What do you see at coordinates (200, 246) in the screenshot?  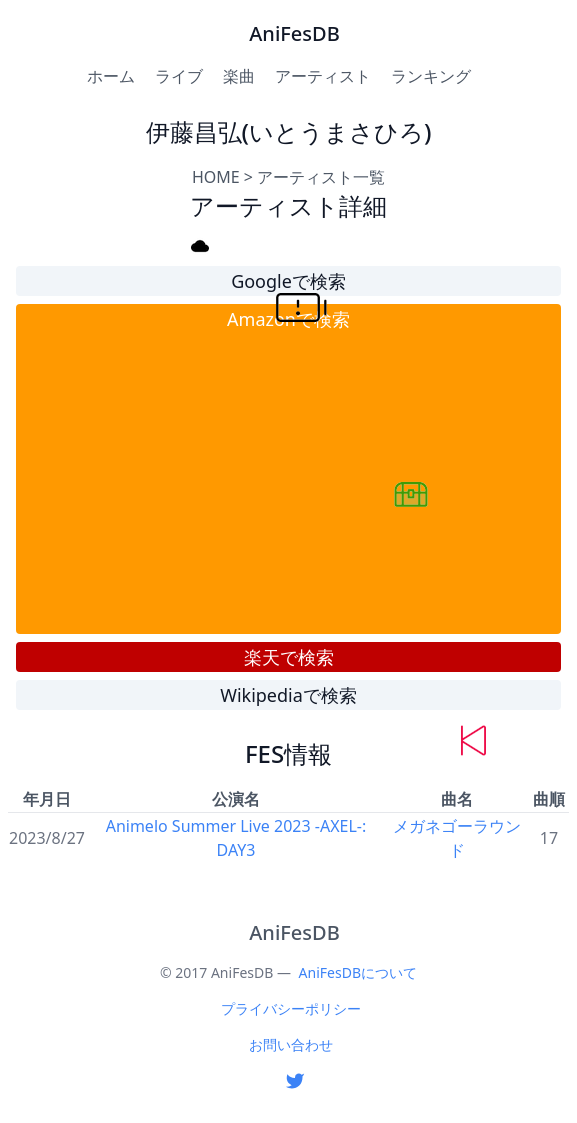 I see `indicates cloudy weather conditions` at bounding box center [200, 246].